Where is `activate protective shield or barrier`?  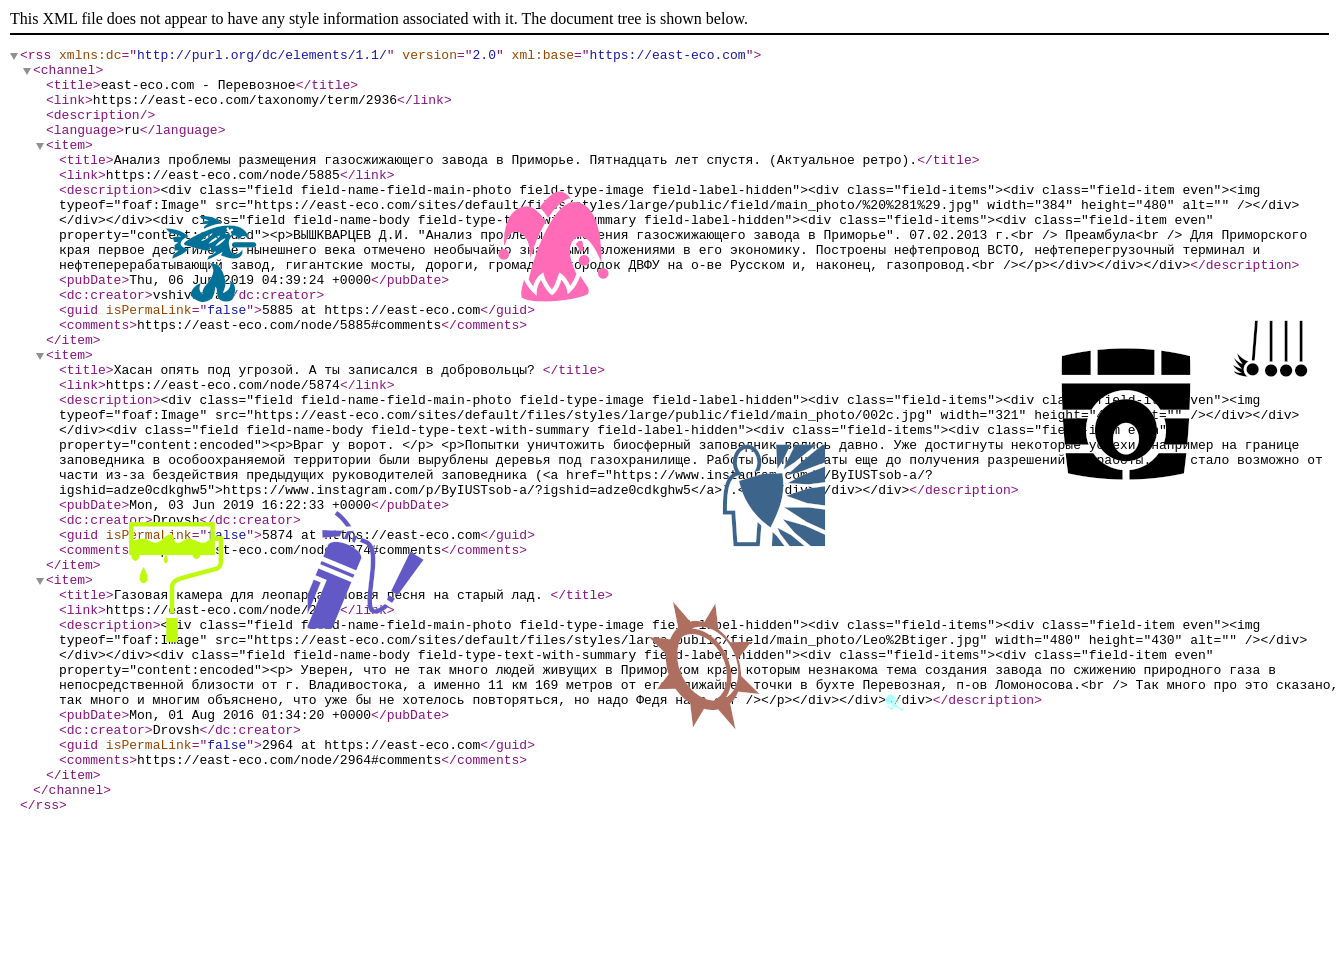 activate protective shield or barrier is located at coordinates (774, 495).